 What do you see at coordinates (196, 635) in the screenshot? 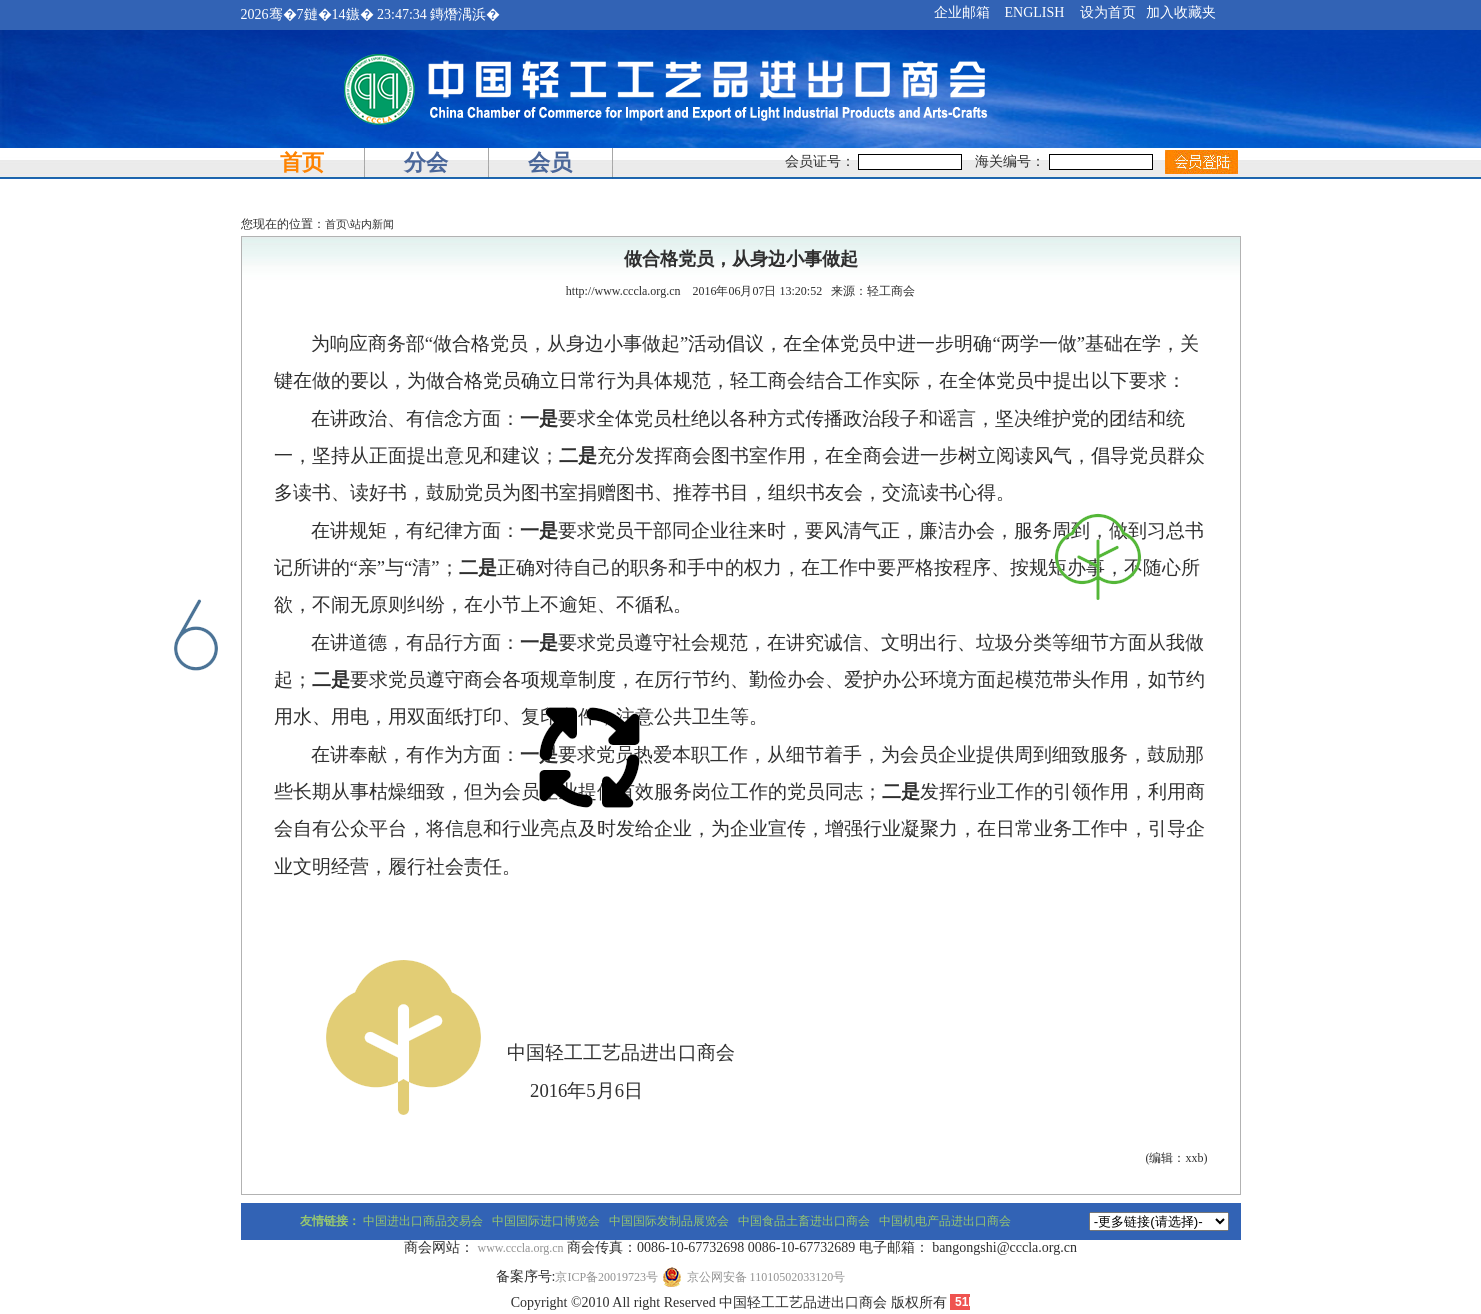
I see `indicates the number six in a list or sequence` at bounding box center [196, 635].